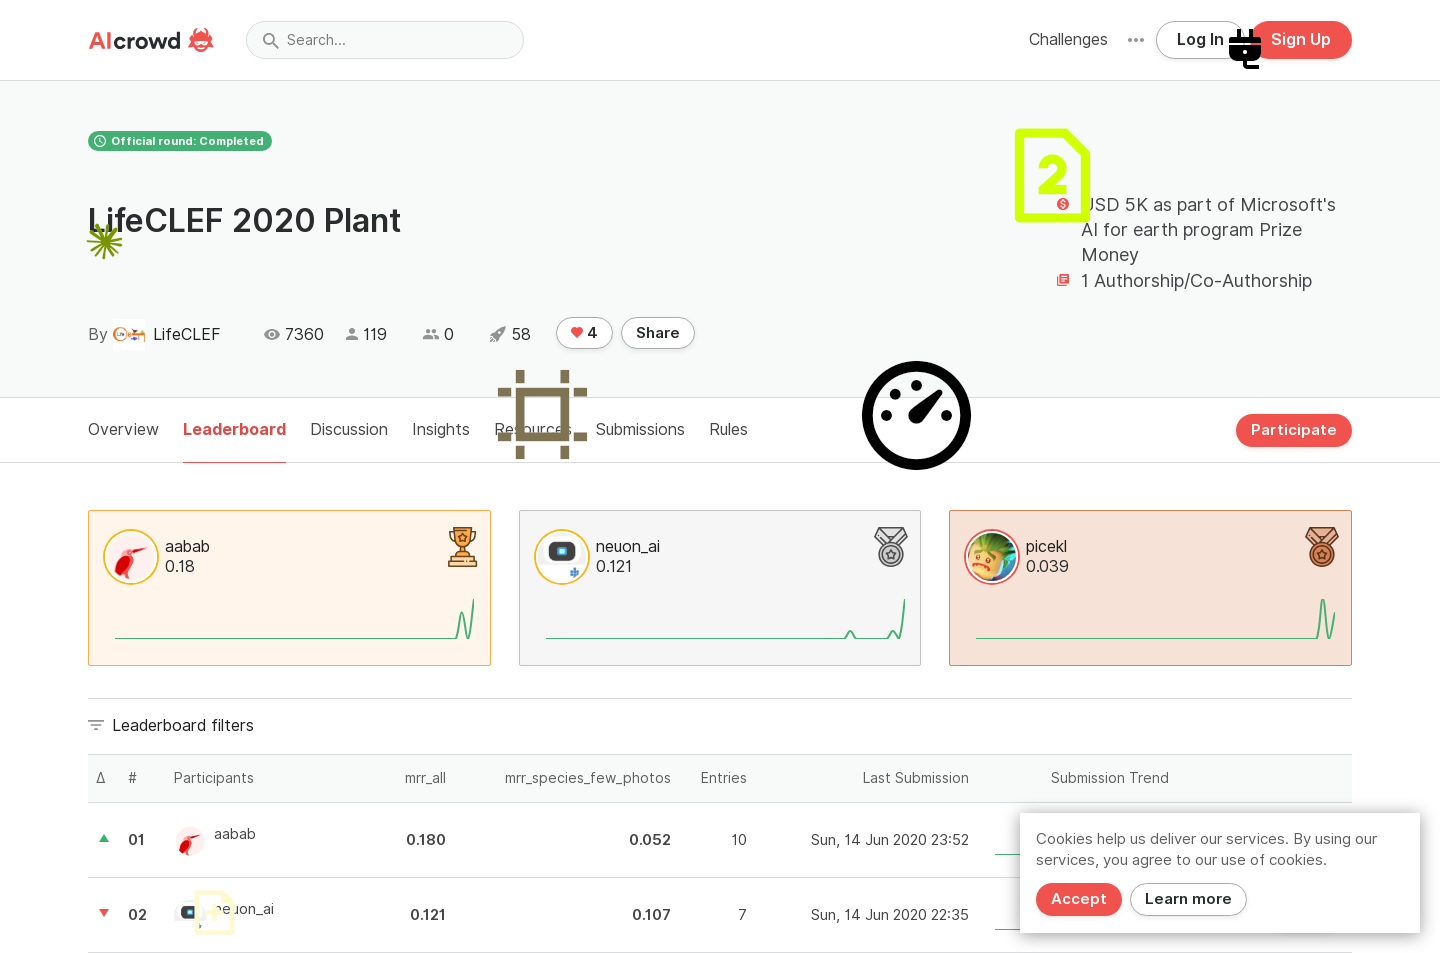 The width and height of the screenshot is (1440, 953). I want to click on connect to power source, so click(1245, 49).